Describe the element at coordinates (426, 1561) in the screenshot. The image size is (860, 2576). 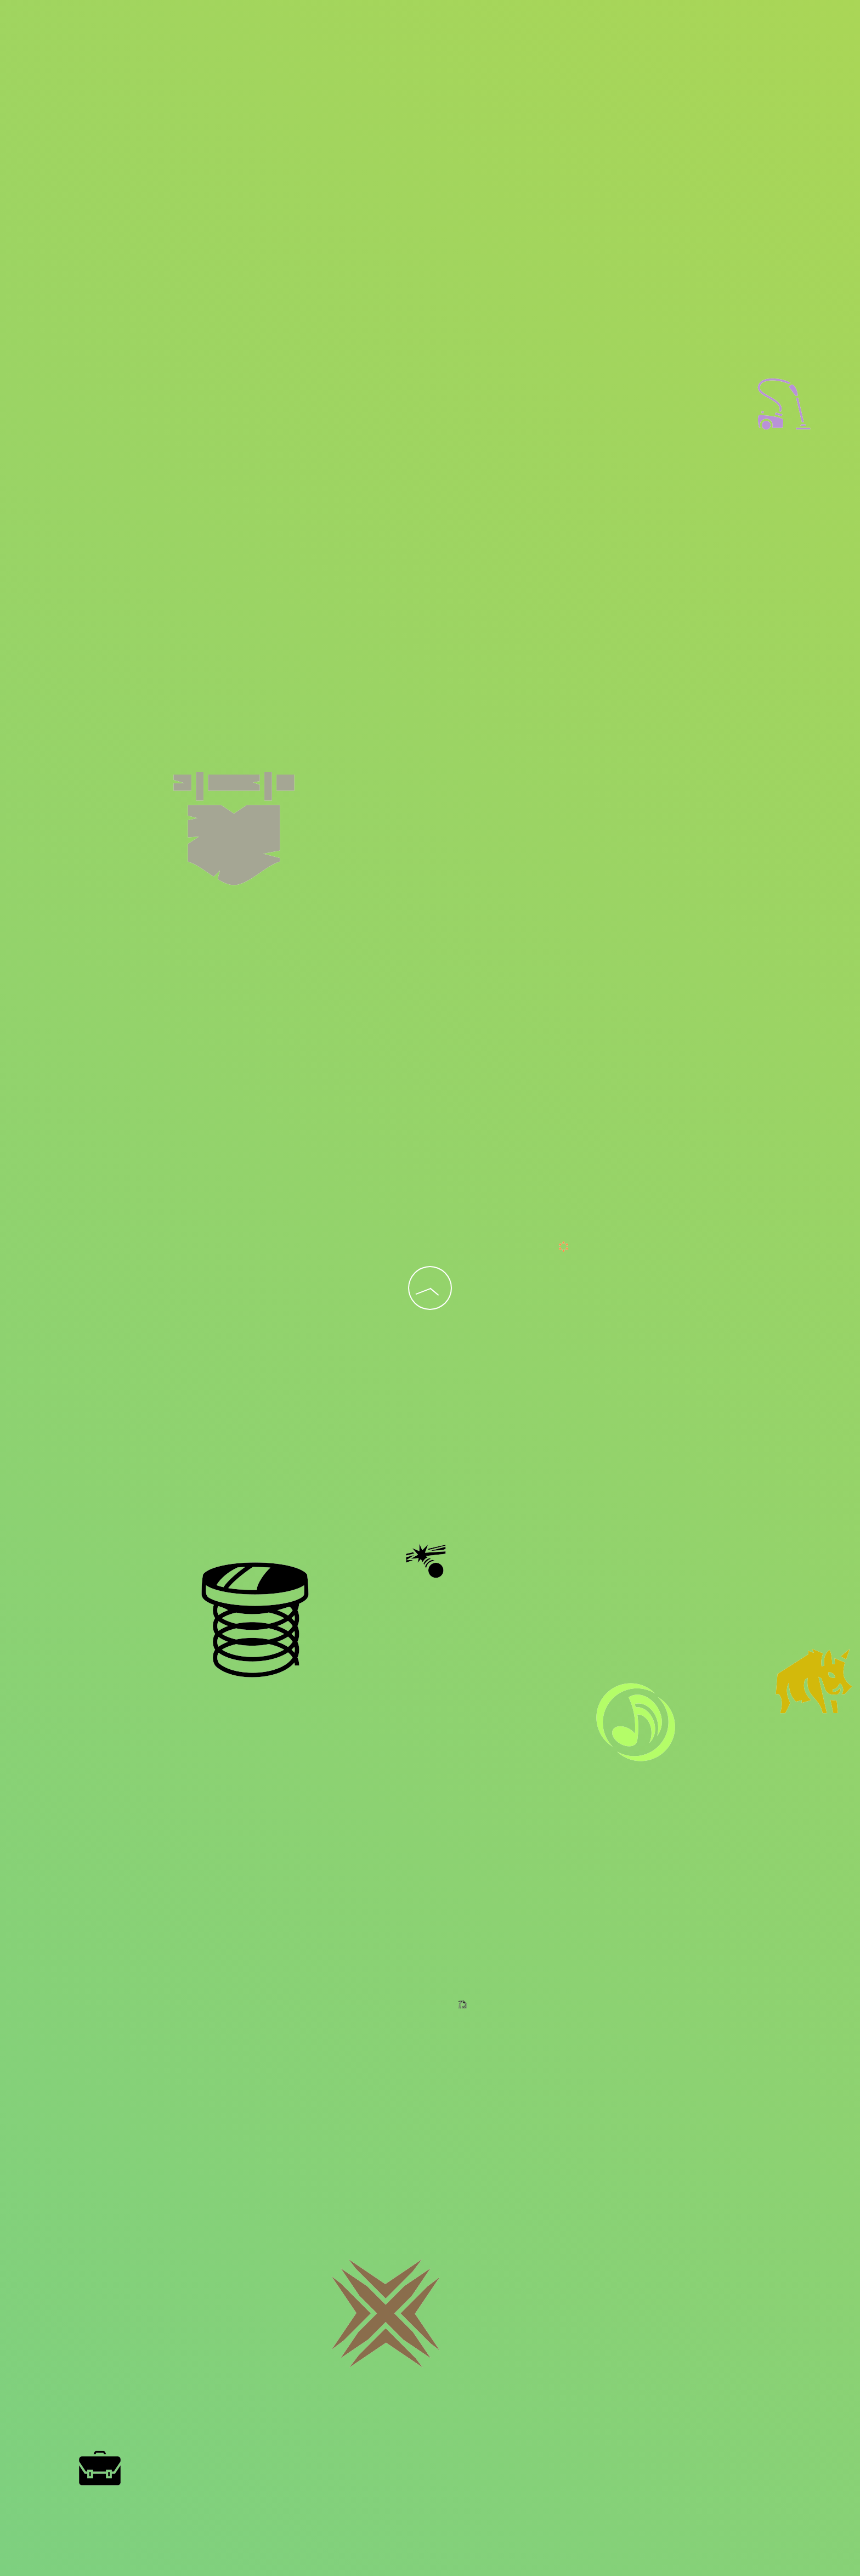
I see `indicates ricochet or bounce effect in gameplay` at that location.